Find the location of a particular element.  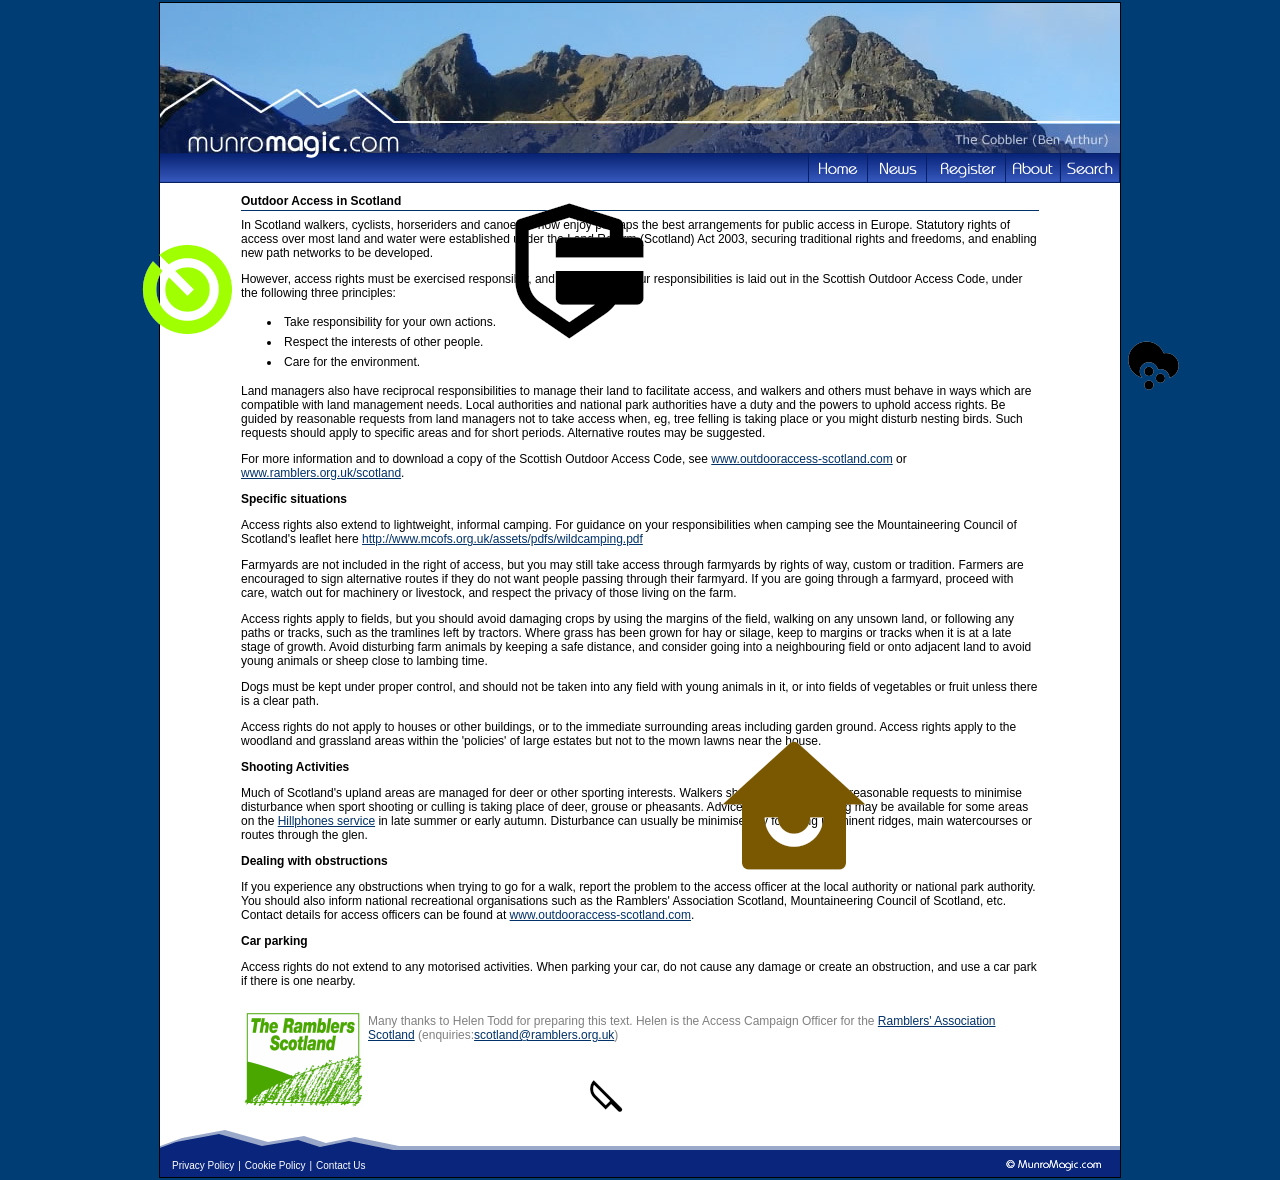

indicates hail weather conditions is located at coordinates (1153, 364).